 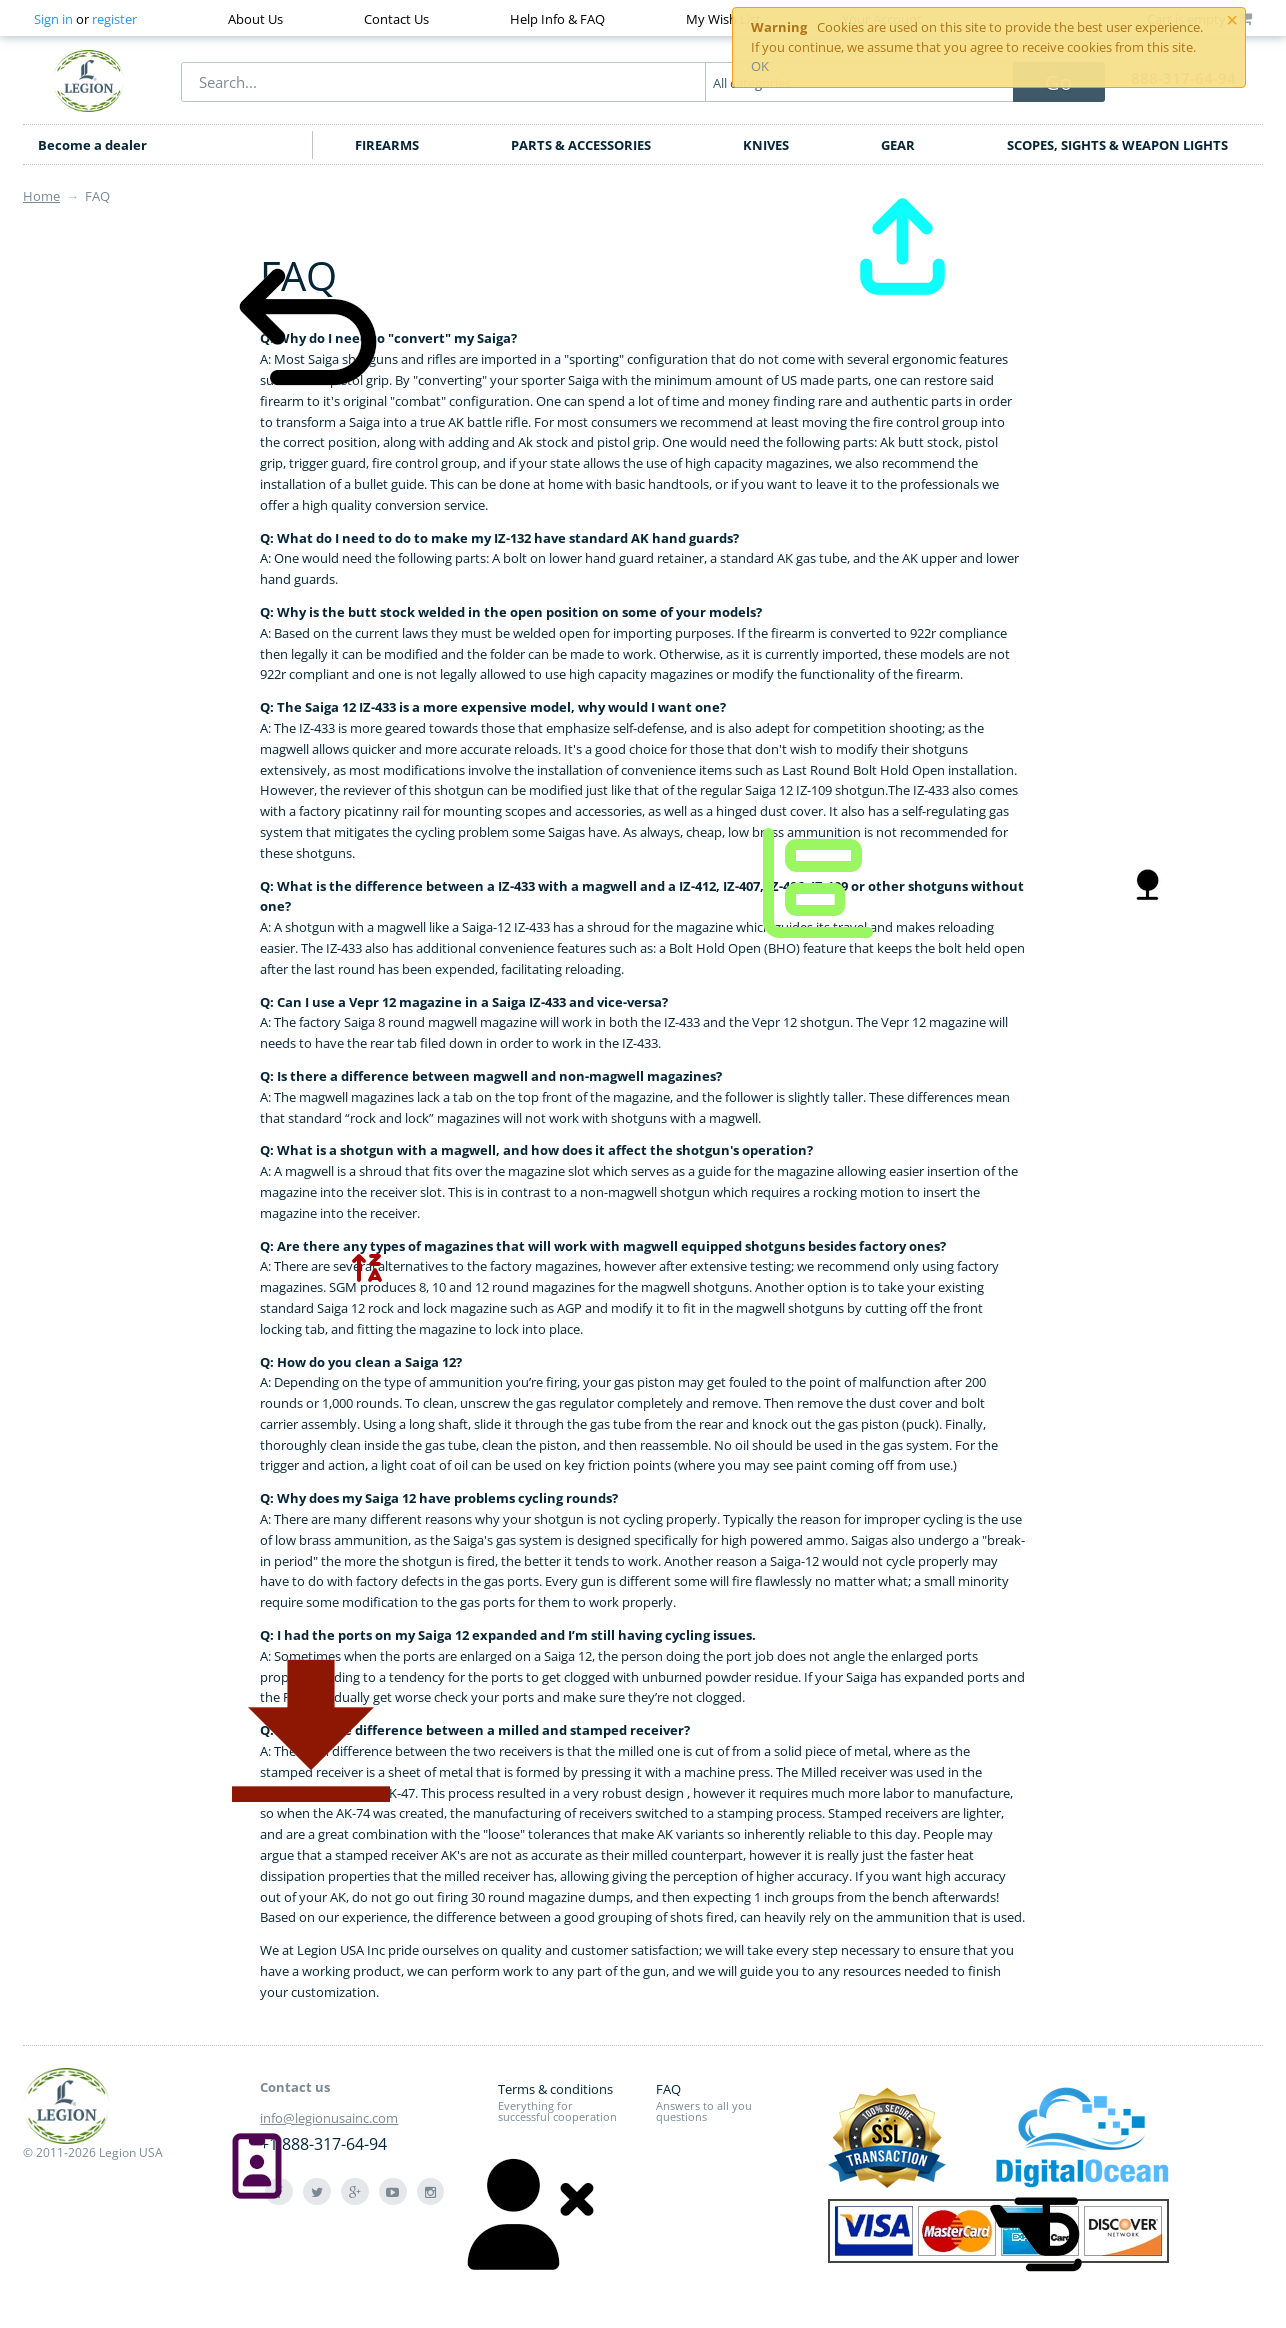 I want to click on undo previous action, so click(x=308, y=332).